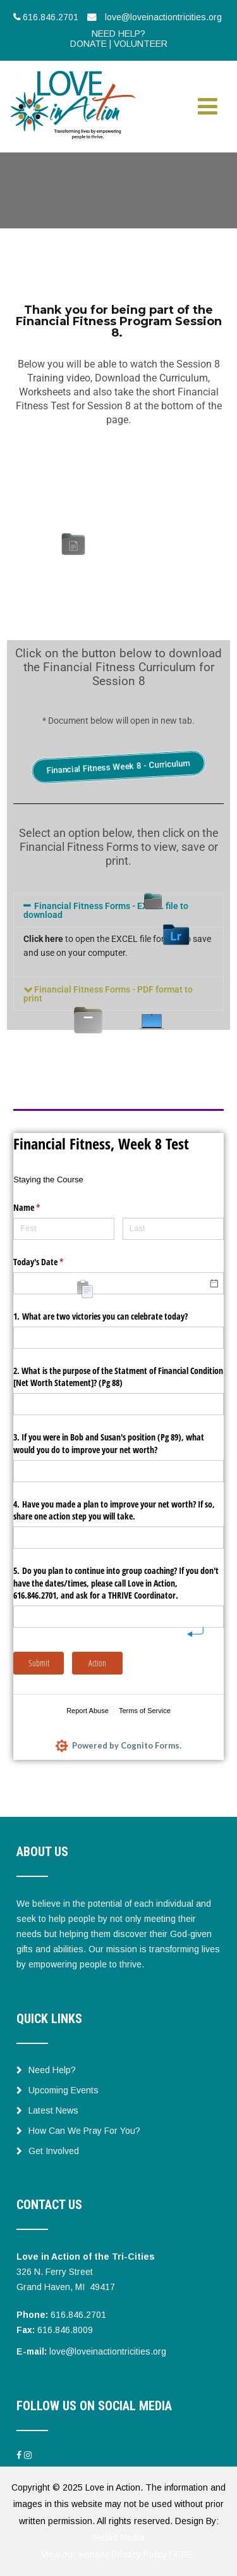 Image resolution: width=237 pixels, height=2576 pixels. I want to click on paste copied content from clipboard, so click(85, 1289).